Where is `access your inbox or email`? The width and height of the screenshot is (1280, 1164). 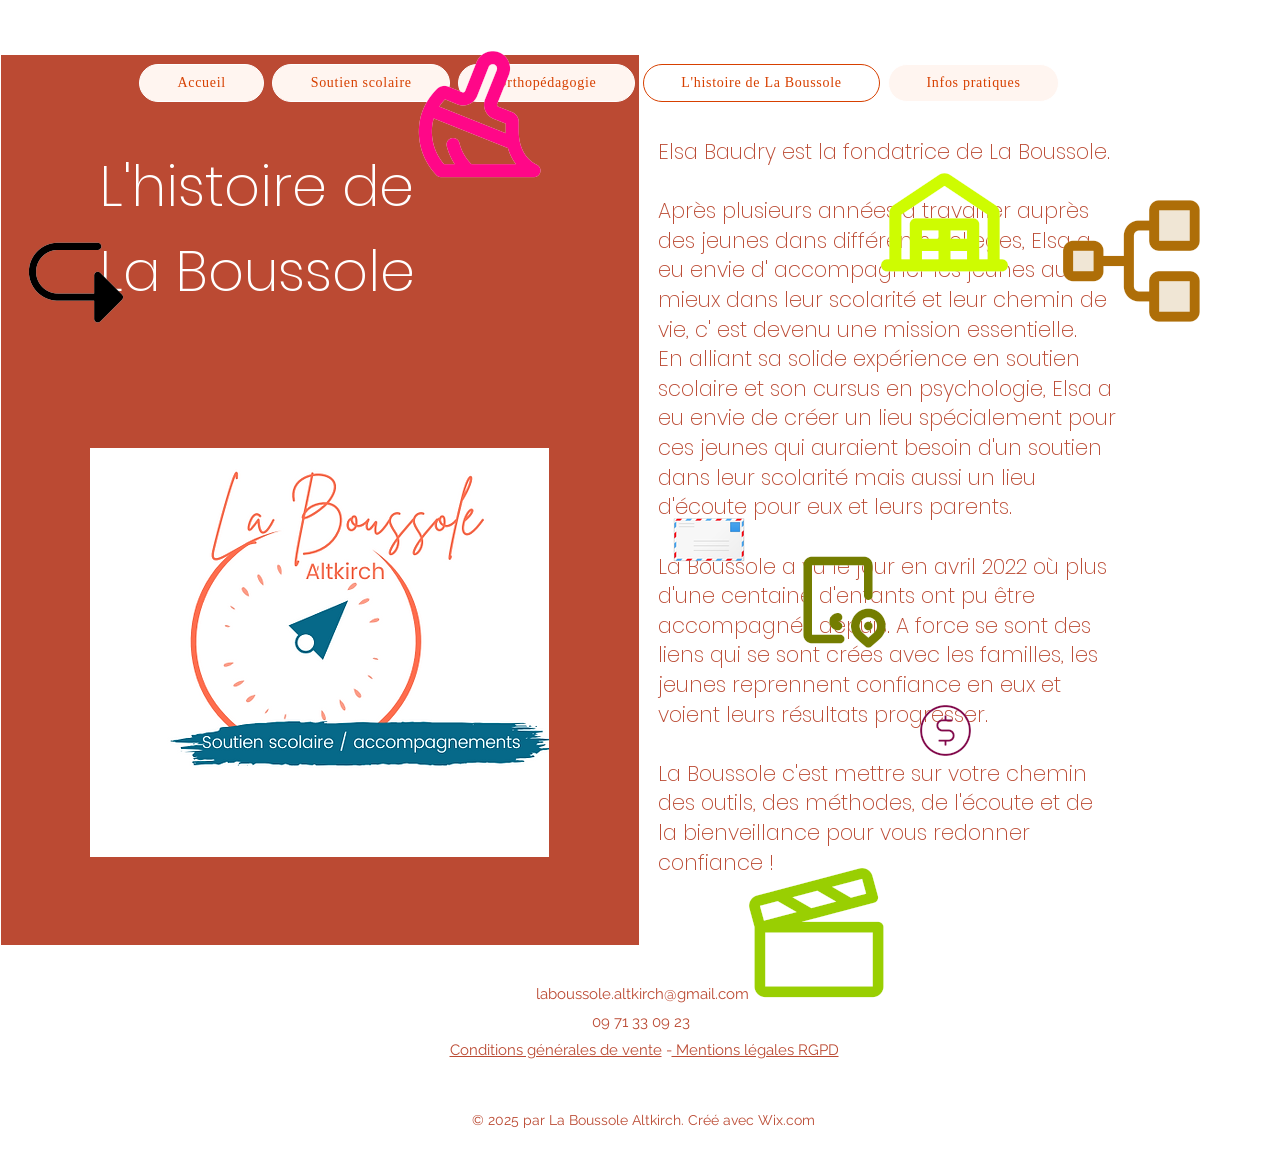 access your inbox or email is located at coordinates (709, 540).